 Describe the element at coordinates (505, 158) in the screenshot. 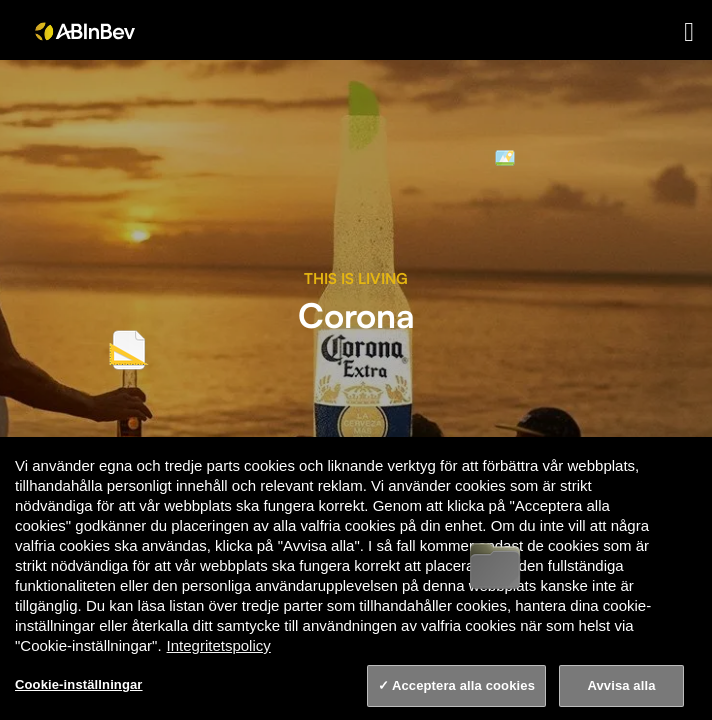

I see `open graphics or image editing applications` at that location.